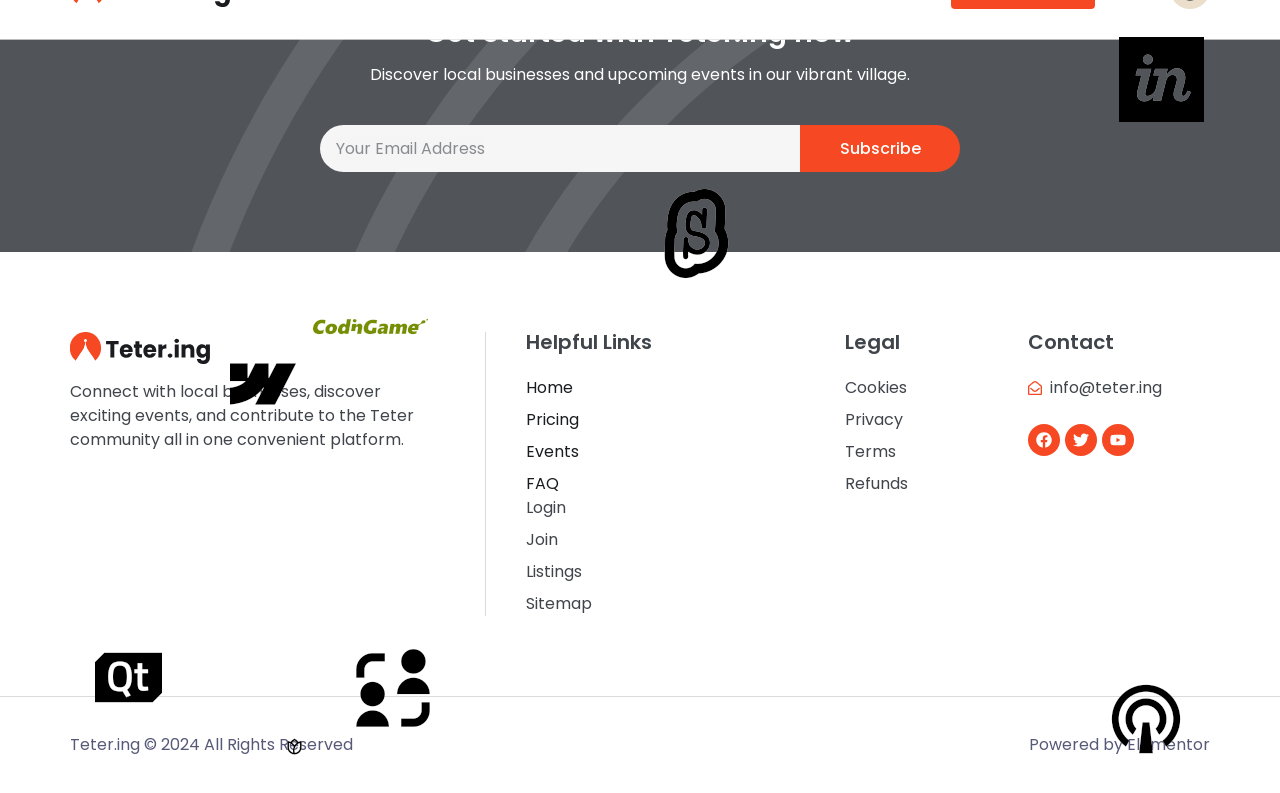 Image resolution: width=1280 pixels, height=793 pixels. I want to click on open InVision app, so click(1161, 79).